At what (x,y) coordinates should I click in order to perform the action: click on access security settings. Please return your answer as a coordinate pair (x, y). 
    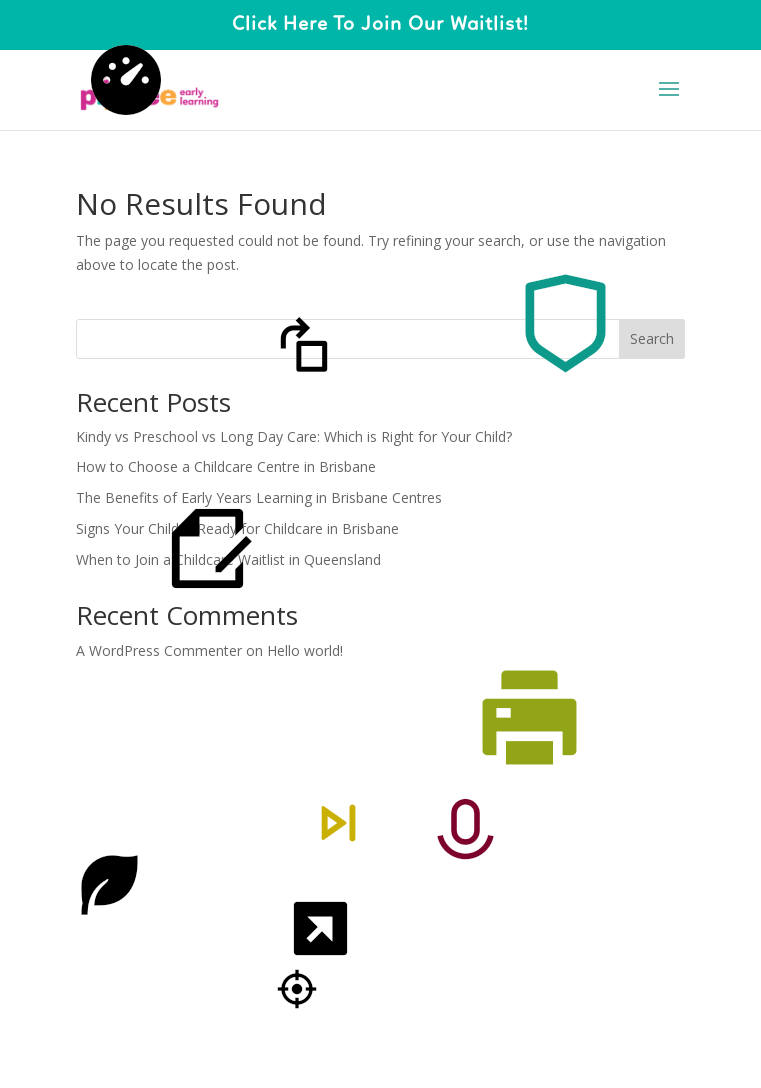
    Looking at the image, I should click on (565, 323).